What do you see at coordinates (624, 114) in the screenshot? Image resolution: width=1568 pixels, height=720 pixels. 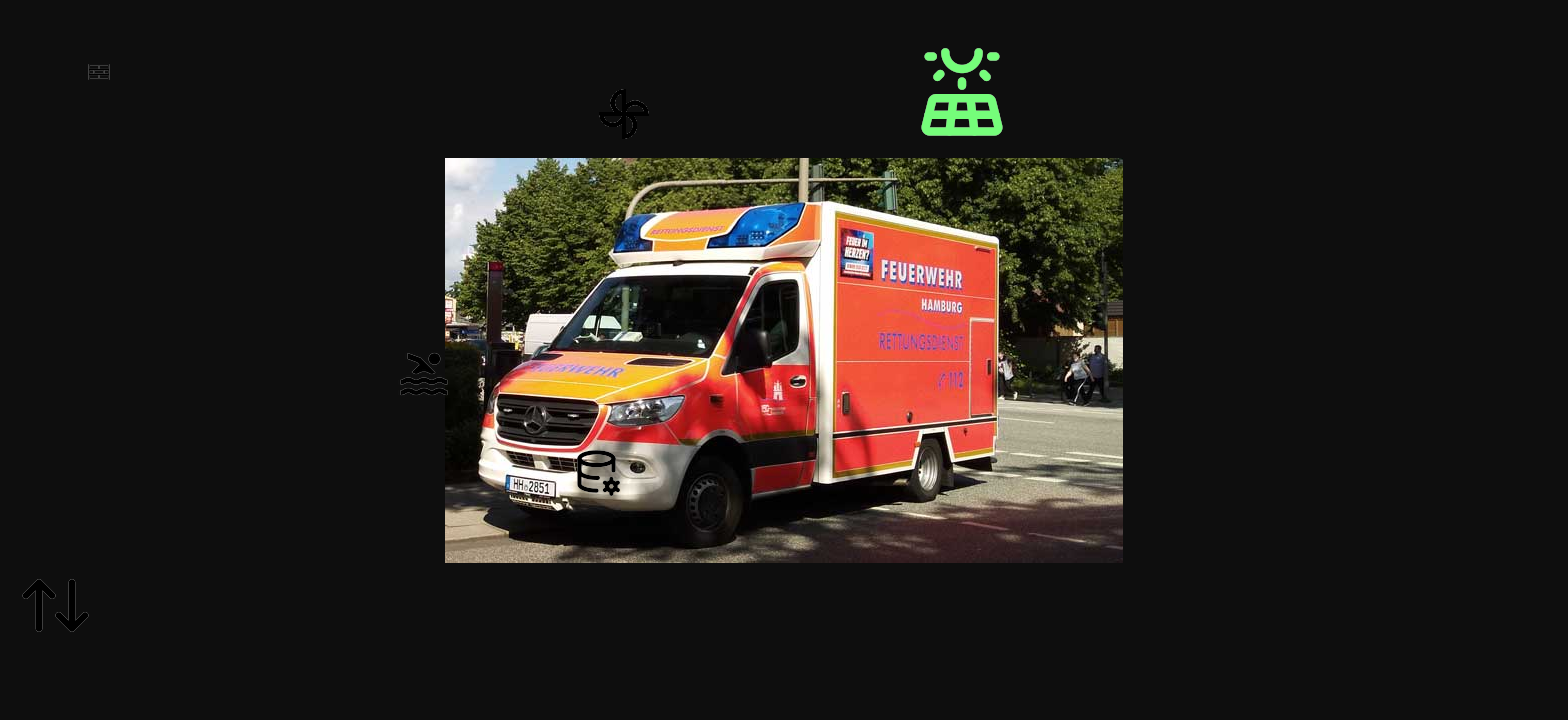 I see `access toys or games category` at bounding box center [624, 114].